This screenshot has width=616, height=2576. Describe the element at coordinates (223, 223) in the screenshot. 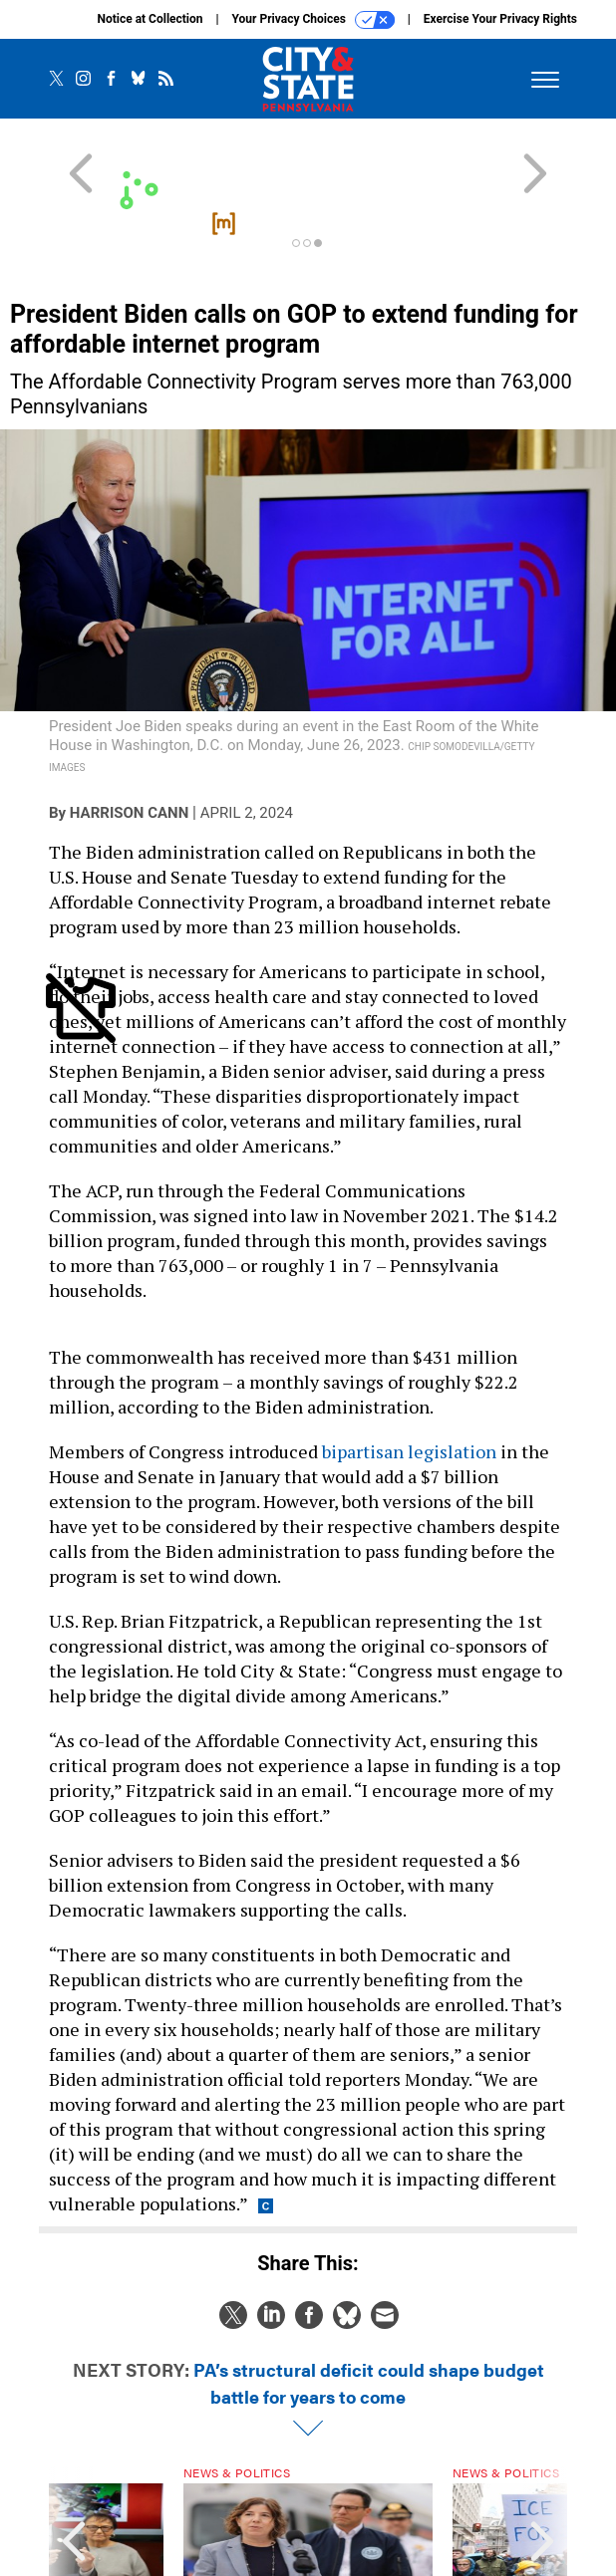

I see `connect to matrix decentralized chat network` at that location.